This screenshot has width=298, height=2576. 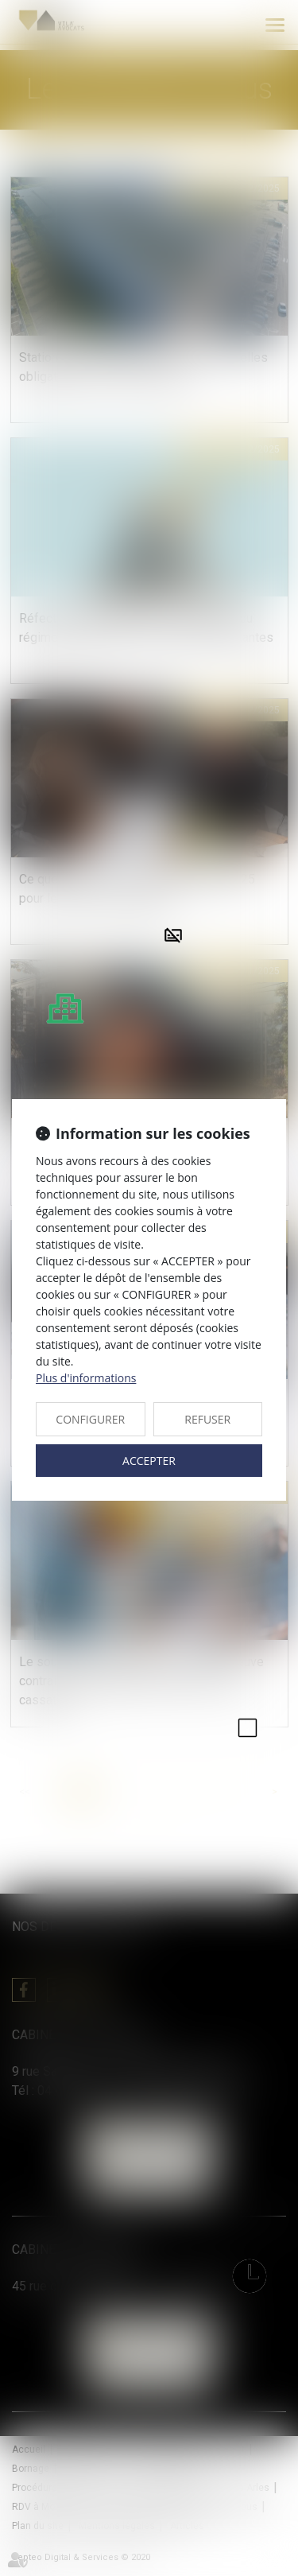 What do you see at coordinates (250, 2276) in the screenshot?
I see `view time or clock settings` at bounding box center [250, 2276].